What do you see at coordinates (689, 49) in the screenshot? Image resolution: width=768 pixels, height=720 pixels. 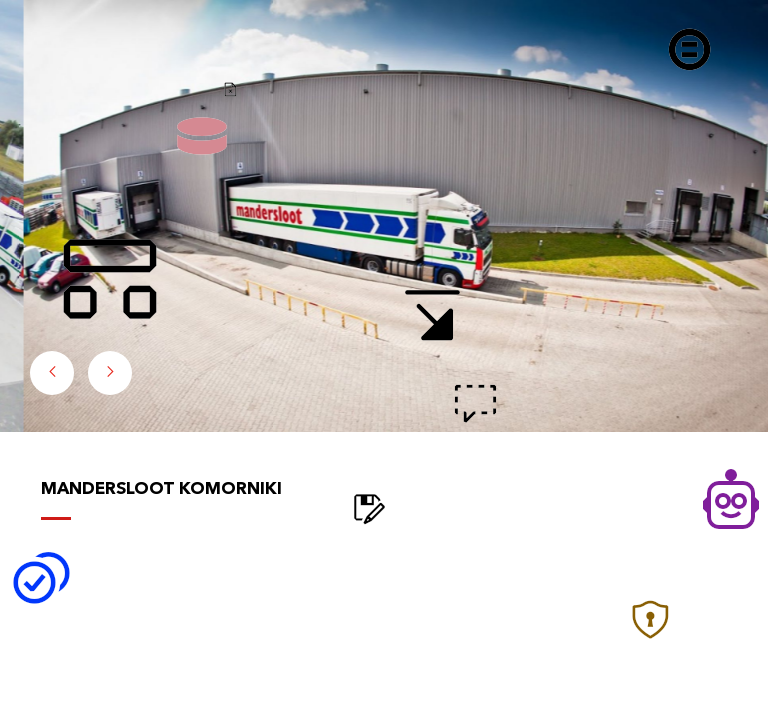 I see `indicates an unverified conditional breakpoint in debug mode` at bounding box center [689, 49].